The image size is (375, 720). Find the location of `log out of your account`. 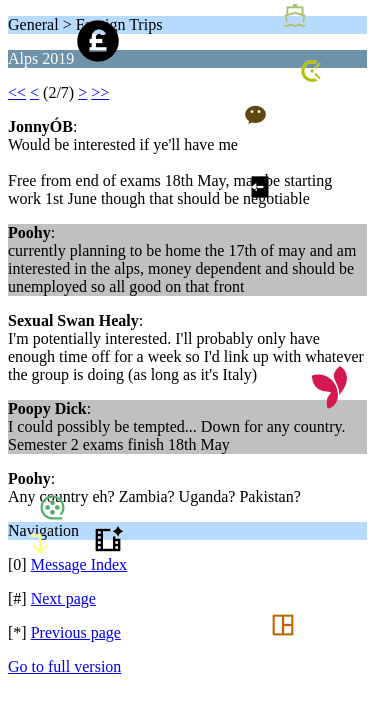

log out of your account is located at coordinates (260, 187).